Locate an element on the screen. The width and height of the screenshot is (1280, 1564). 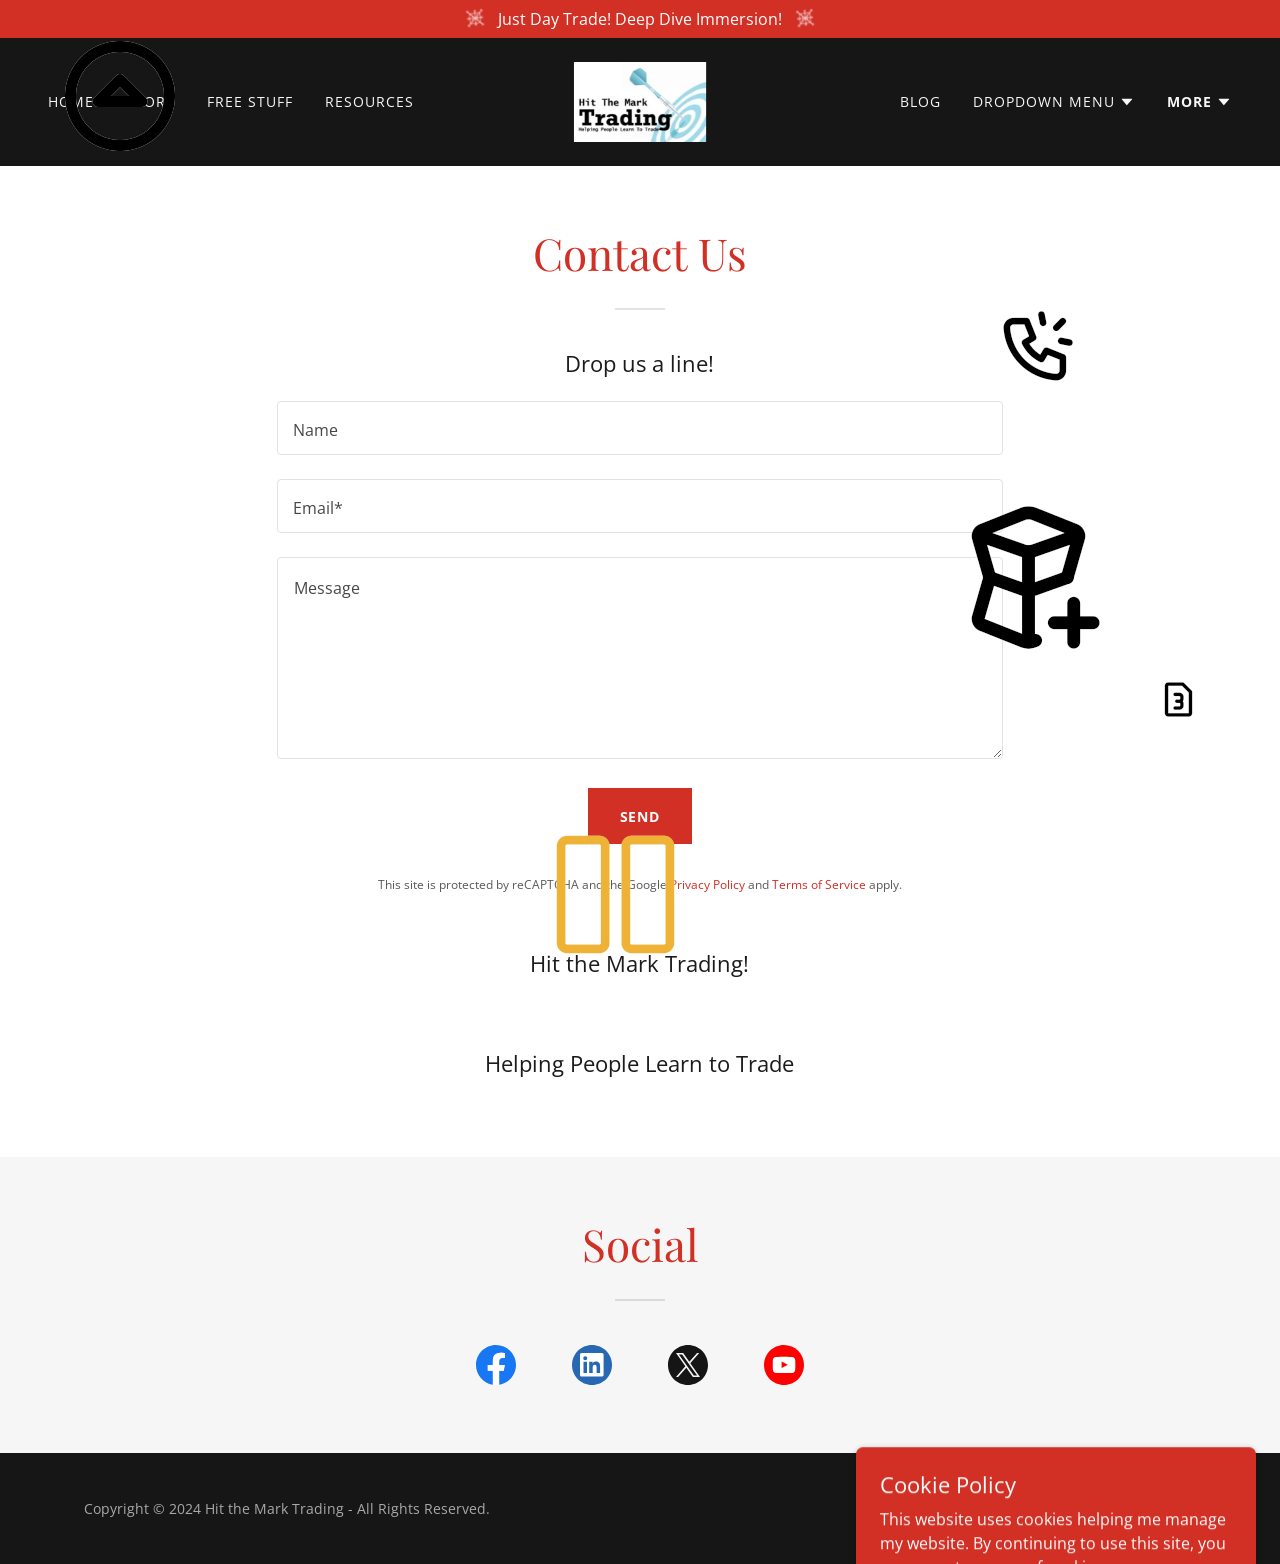
switch to column view layout is located at coordinates (615, 894).